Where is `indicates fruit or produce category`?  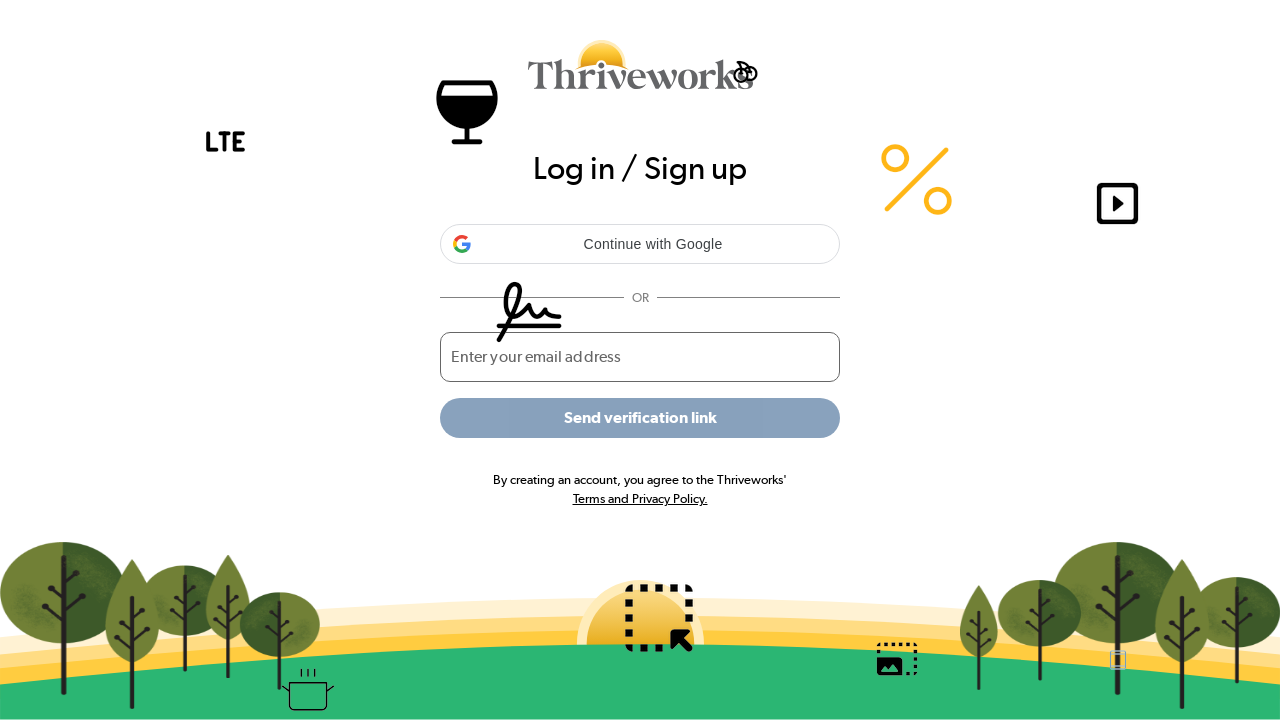 indicates fruit or produce category is located at coordinates (745, 72).